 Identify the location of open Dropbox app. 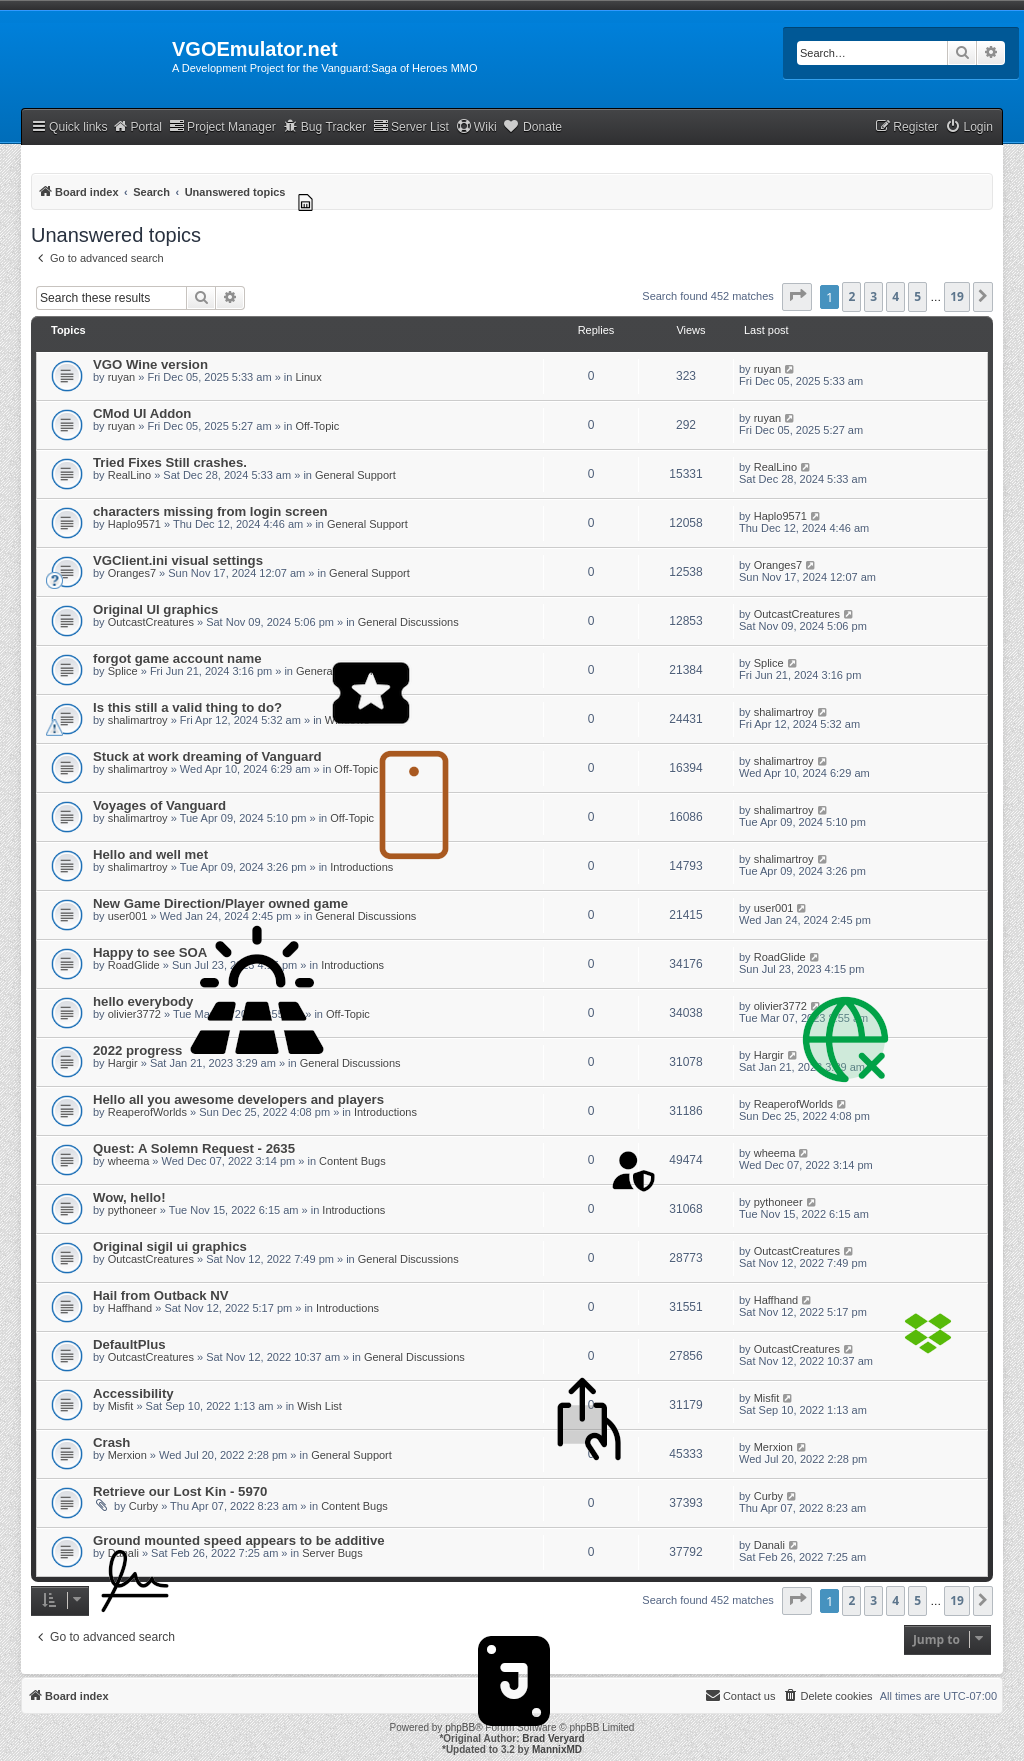
(928, 1331).